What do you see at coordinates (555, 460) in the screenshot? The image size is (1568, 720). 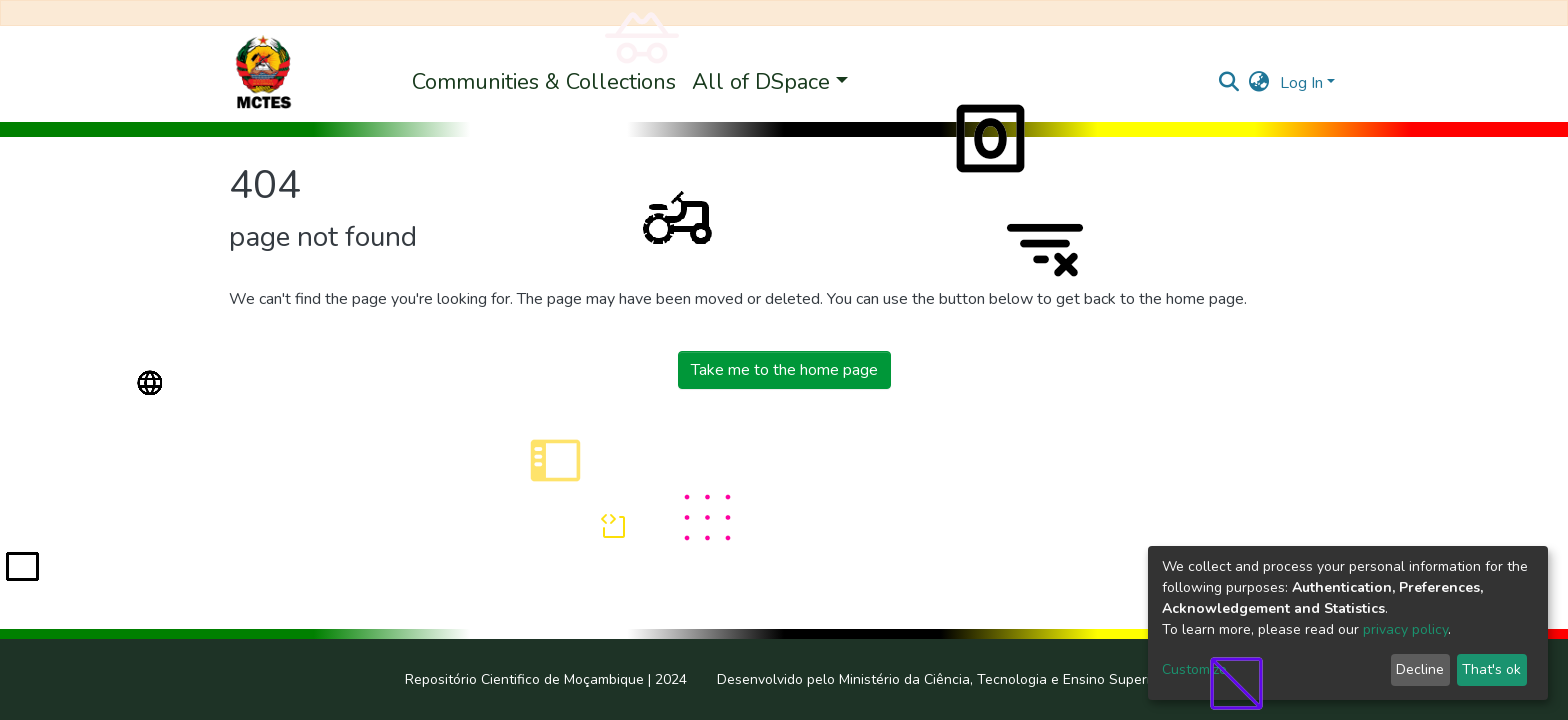 I see `toggle the sidebar panel` at bounding box center [555, 460].